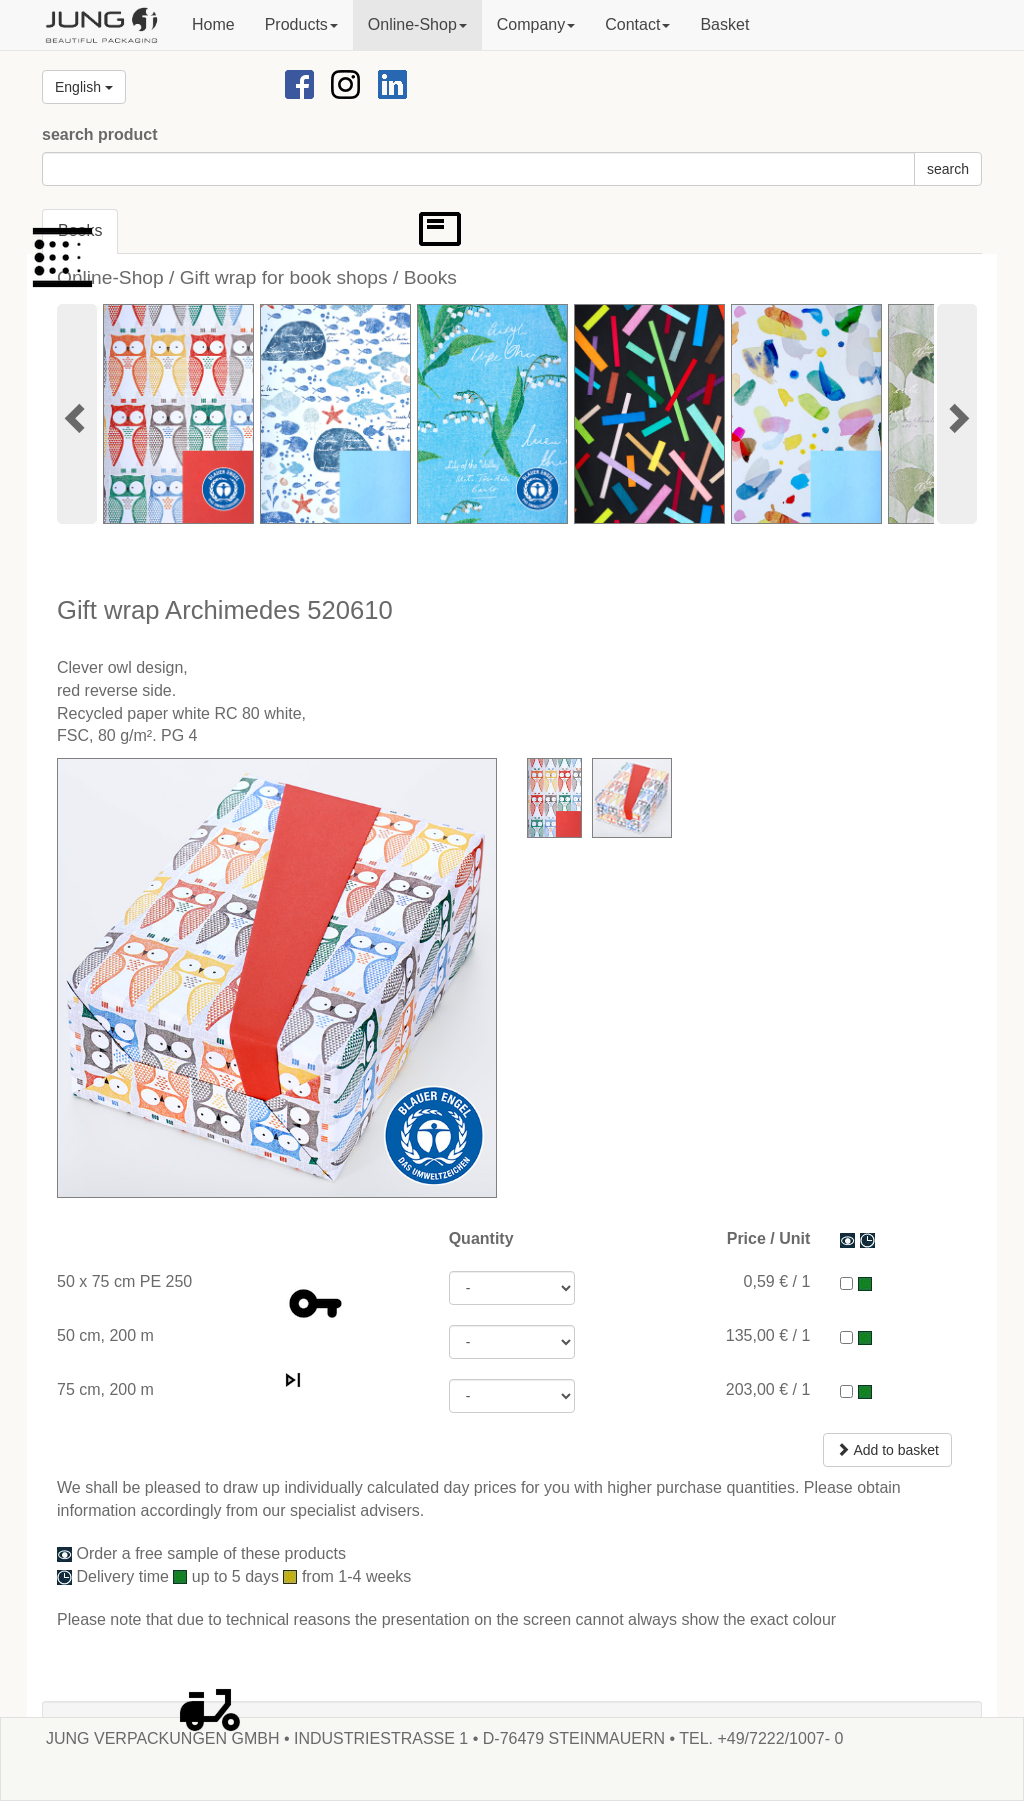 This screenshot has width=1024, height=1801. Describe the element at coordinates (62, 257) in the screenshot. I see `apply linear blur effect to image` at that location.